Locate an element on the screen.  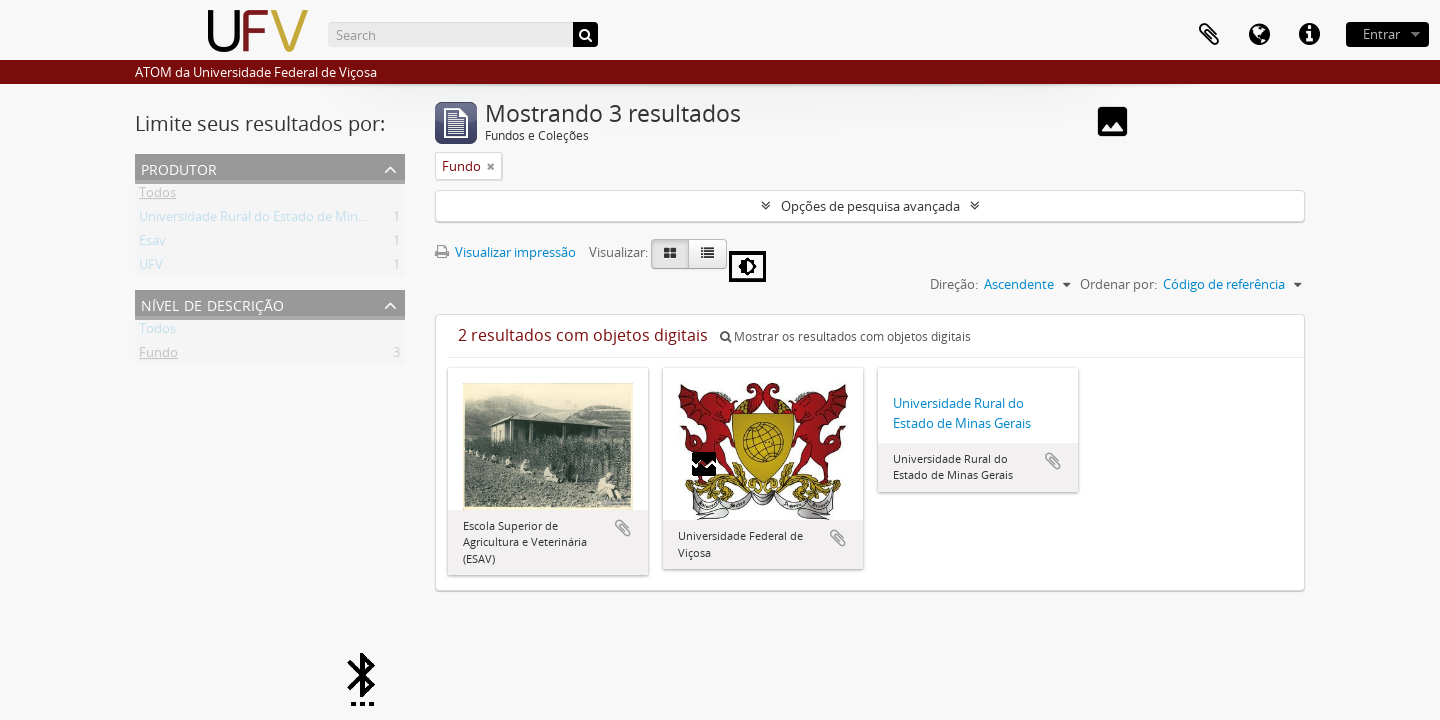
insert or add an image is located at coordinates (1112, 121).